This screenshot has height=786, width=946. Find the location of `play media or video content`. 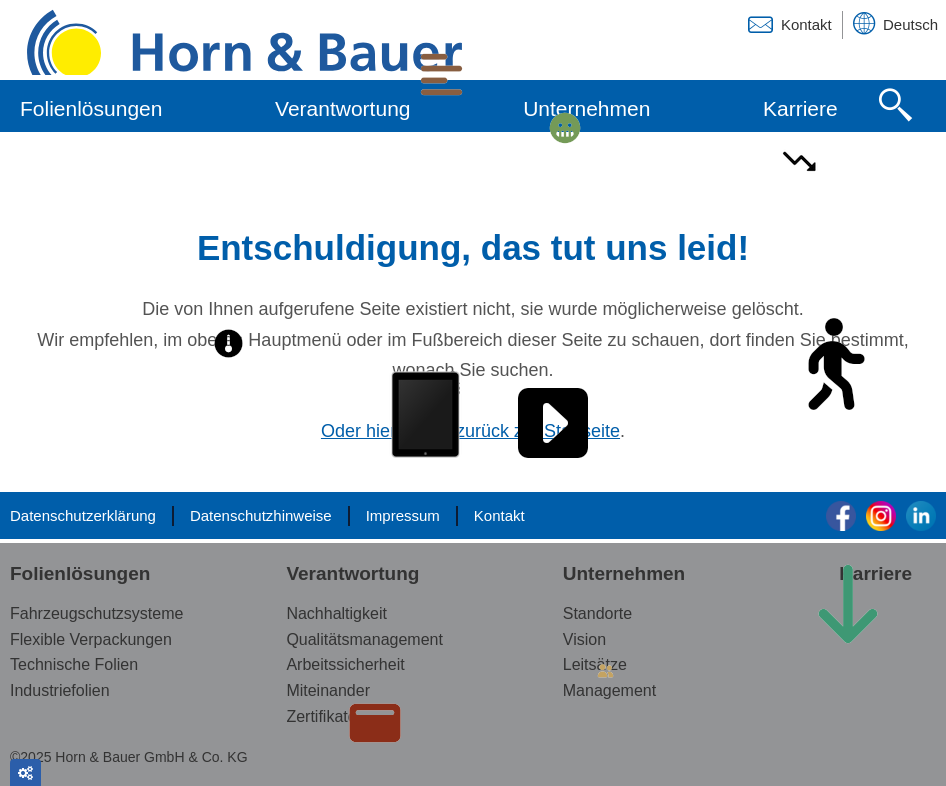

play media or video content is located at coordinates (553, 423).